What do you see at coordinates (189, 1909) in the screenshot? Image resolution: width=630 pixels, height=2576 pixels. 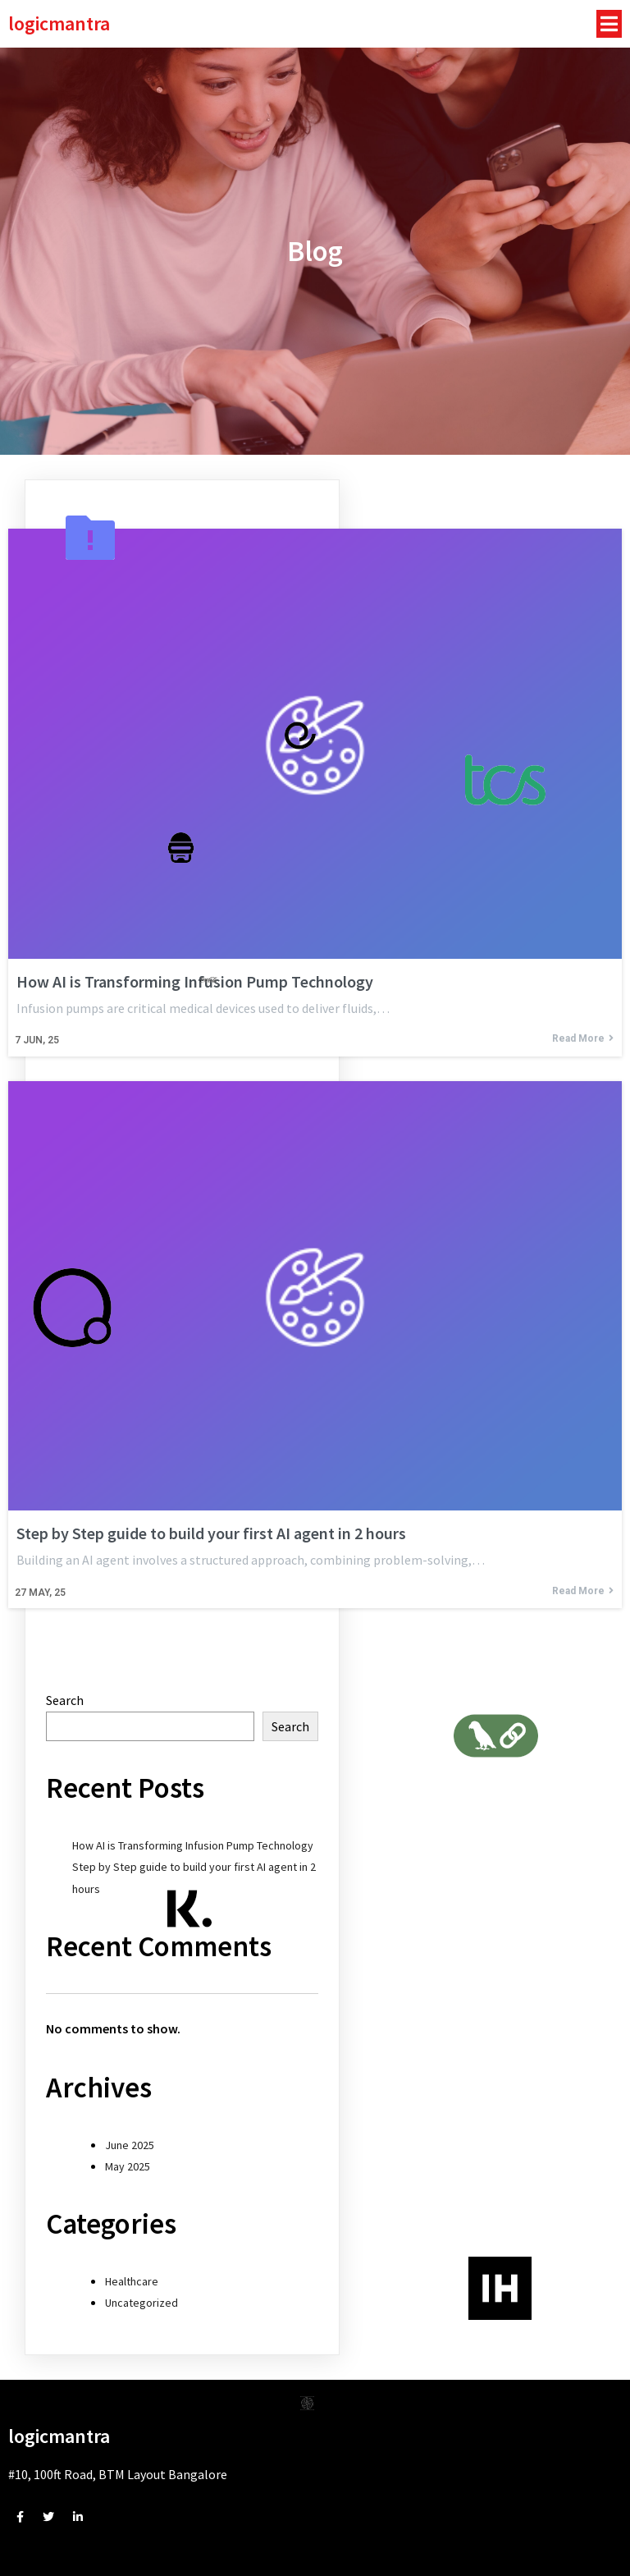 I see `pay with Klarna at checkout` at bounding box center [189, 1909].